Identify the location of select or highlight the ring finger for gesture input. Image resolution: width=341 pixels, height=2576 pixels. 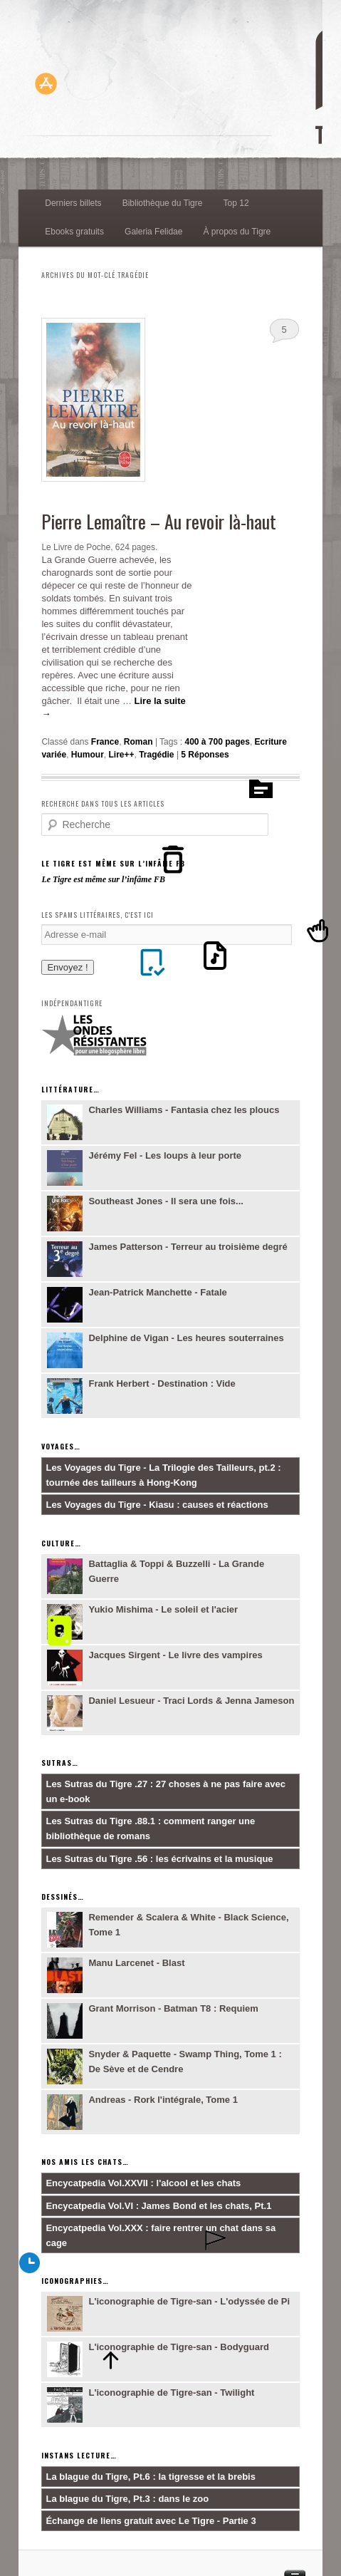
(318, 929).